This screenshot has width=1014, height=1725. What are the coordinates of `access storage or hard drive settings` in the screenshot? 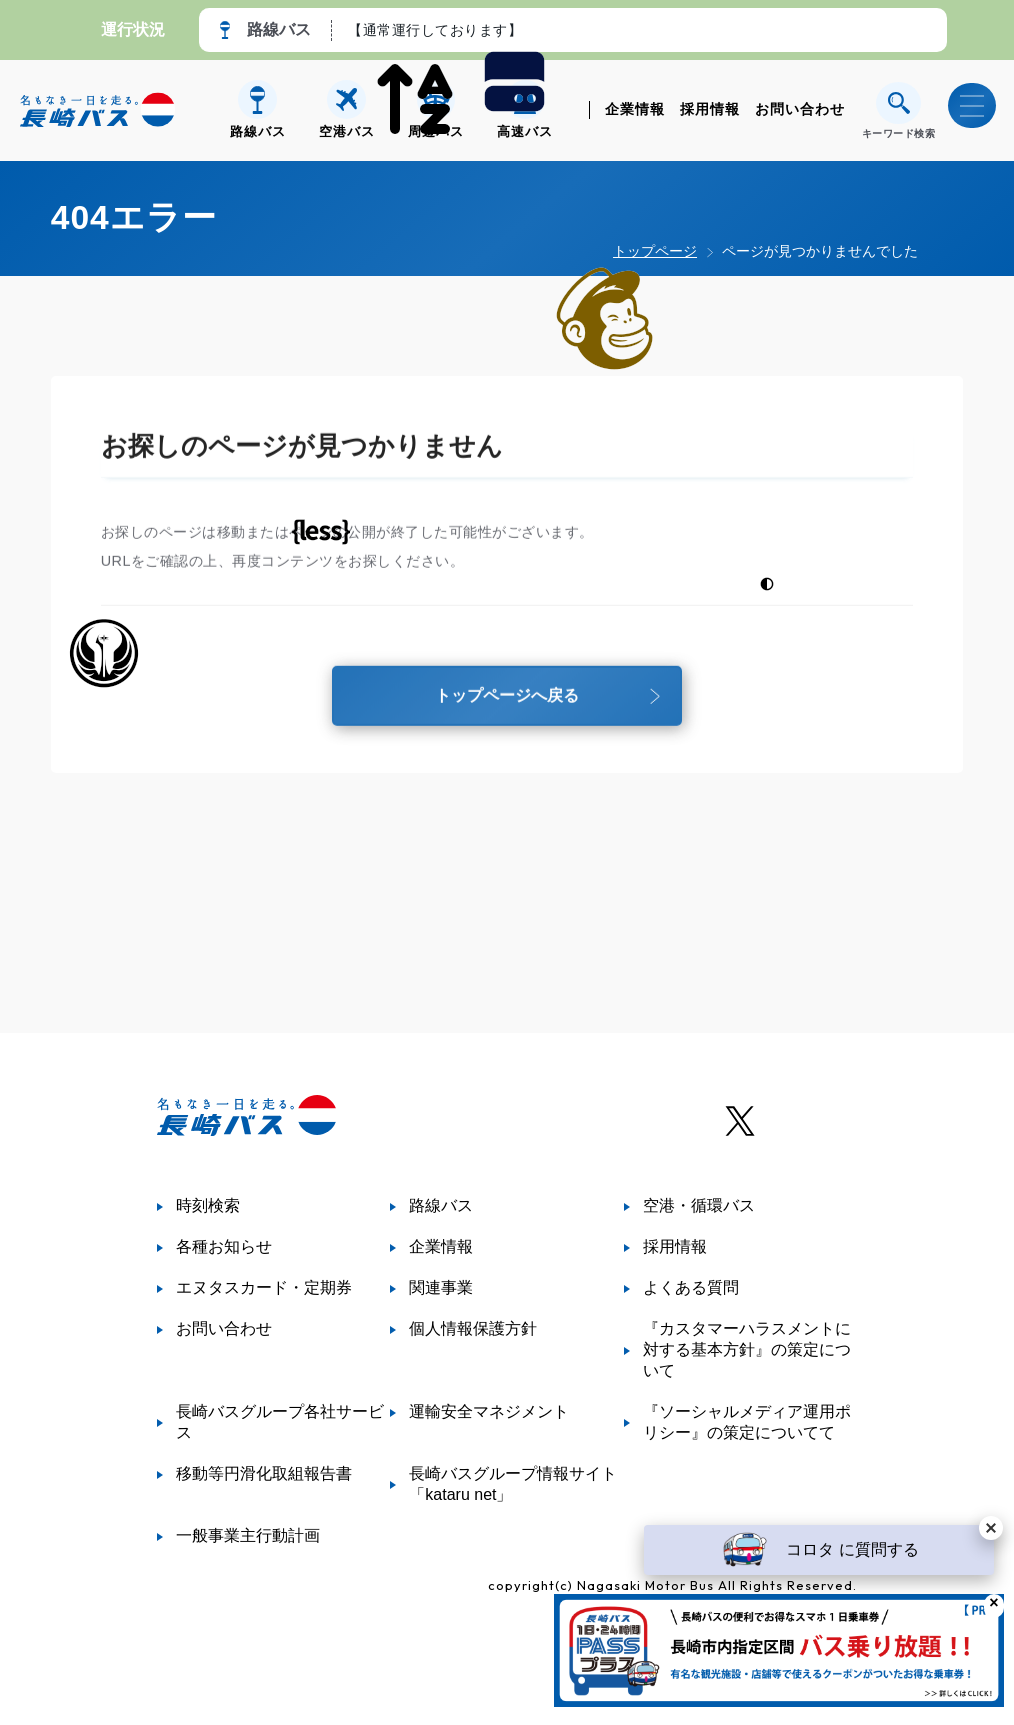 It's located at (514, 81).